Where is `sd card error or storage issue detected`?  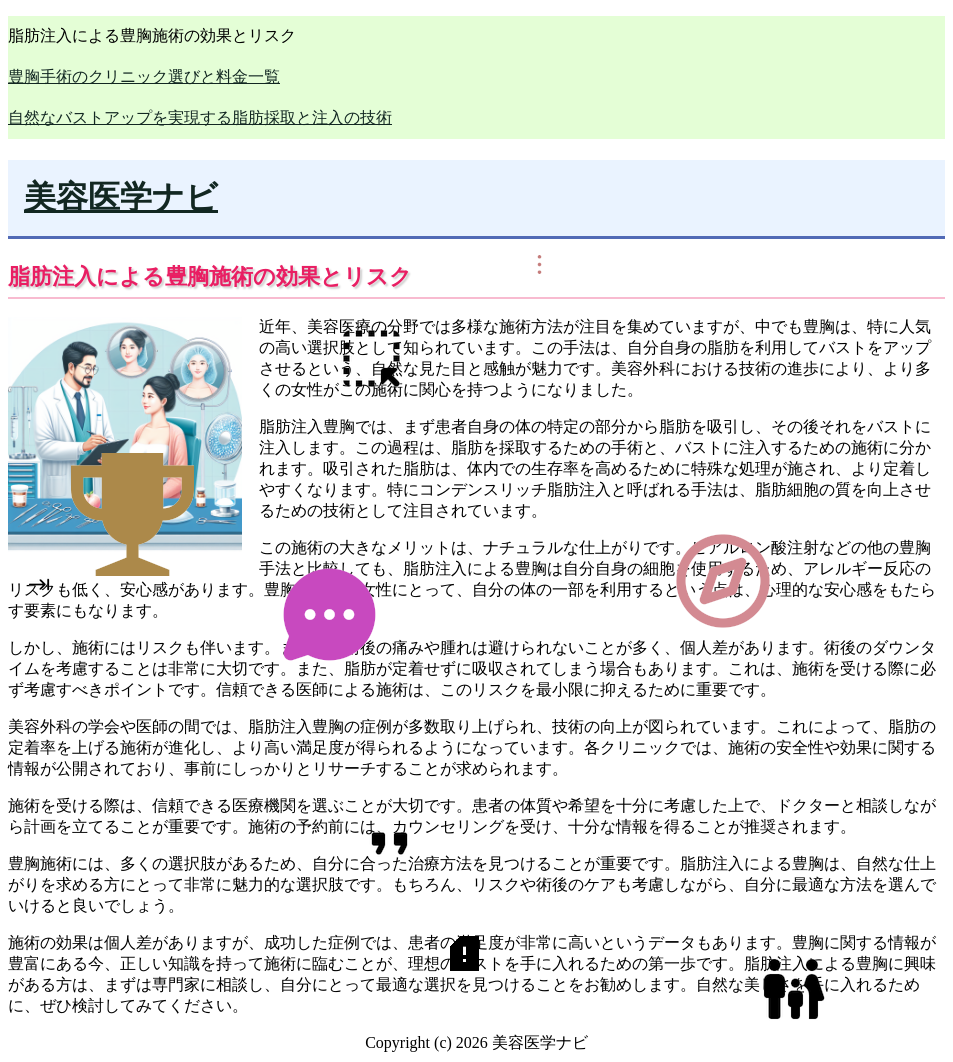 sd card error or storage issue detected is located at coordinates (464, 953).